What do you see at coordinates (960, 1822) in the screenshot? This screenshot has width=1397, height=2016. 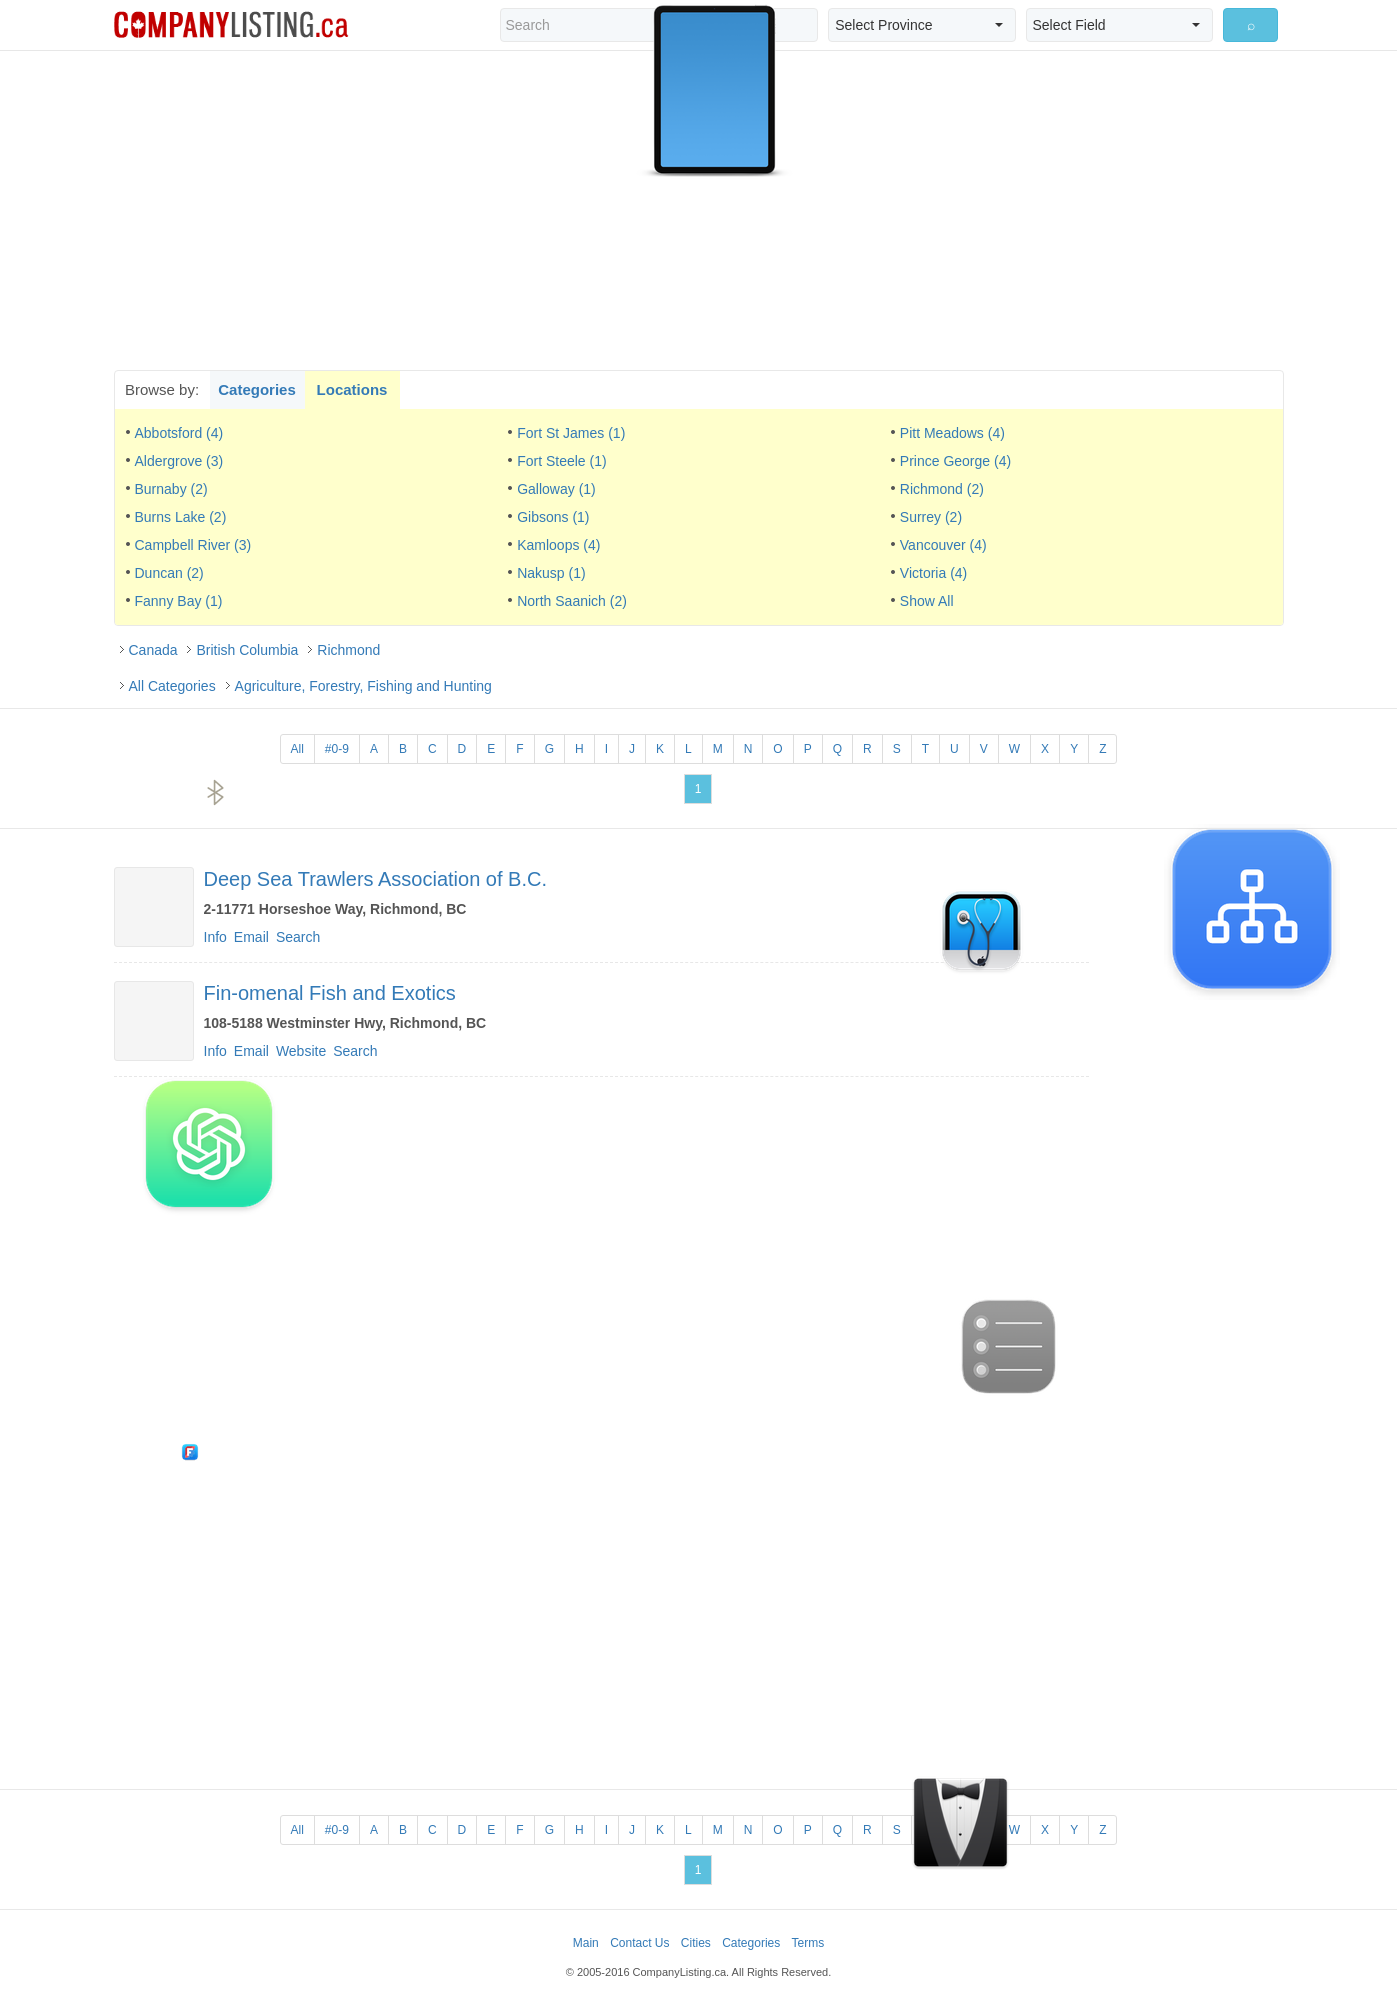 I see `manage digital certificates and security credentials` at bounding box center [960, 1822].